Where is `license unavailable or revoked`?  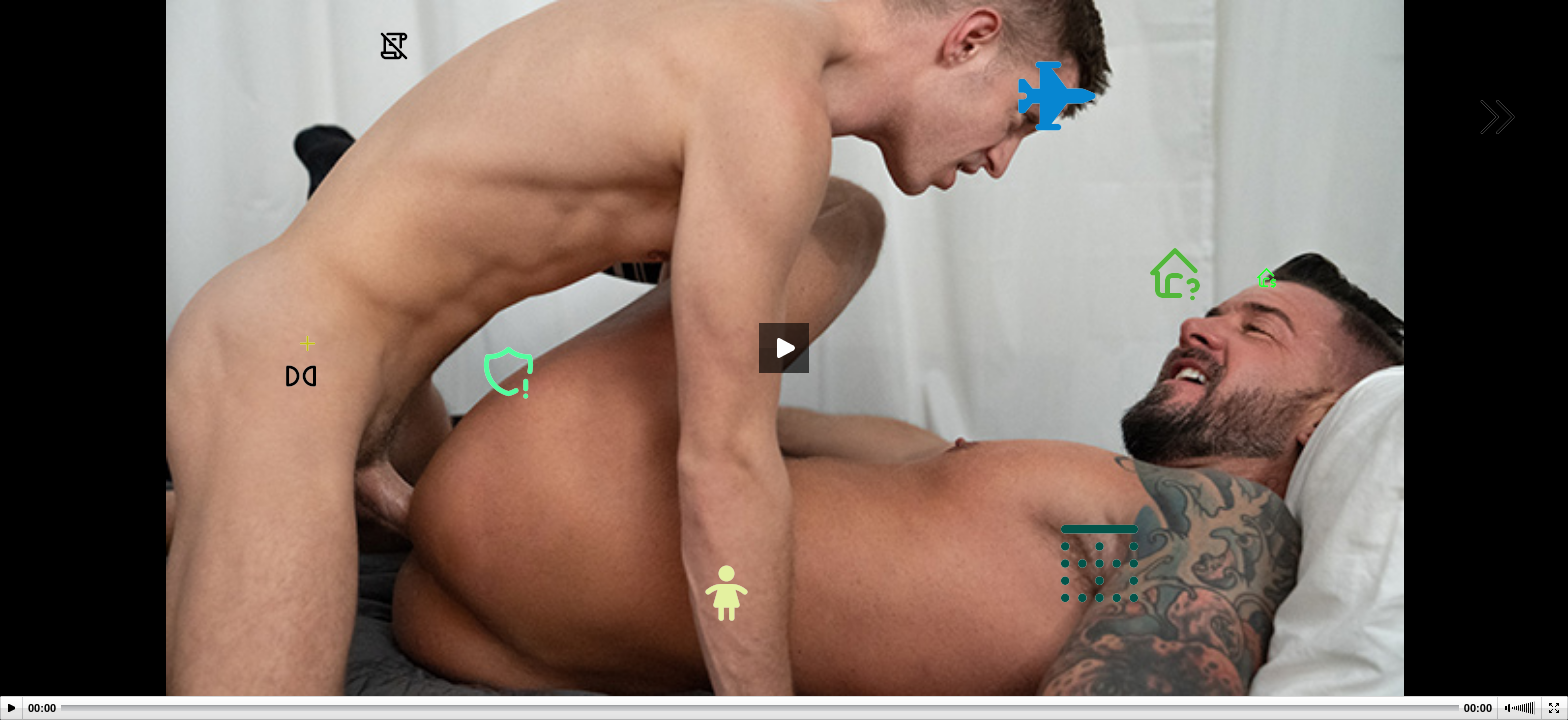 license unavailable or revoked is located at coordinates (394, 46).